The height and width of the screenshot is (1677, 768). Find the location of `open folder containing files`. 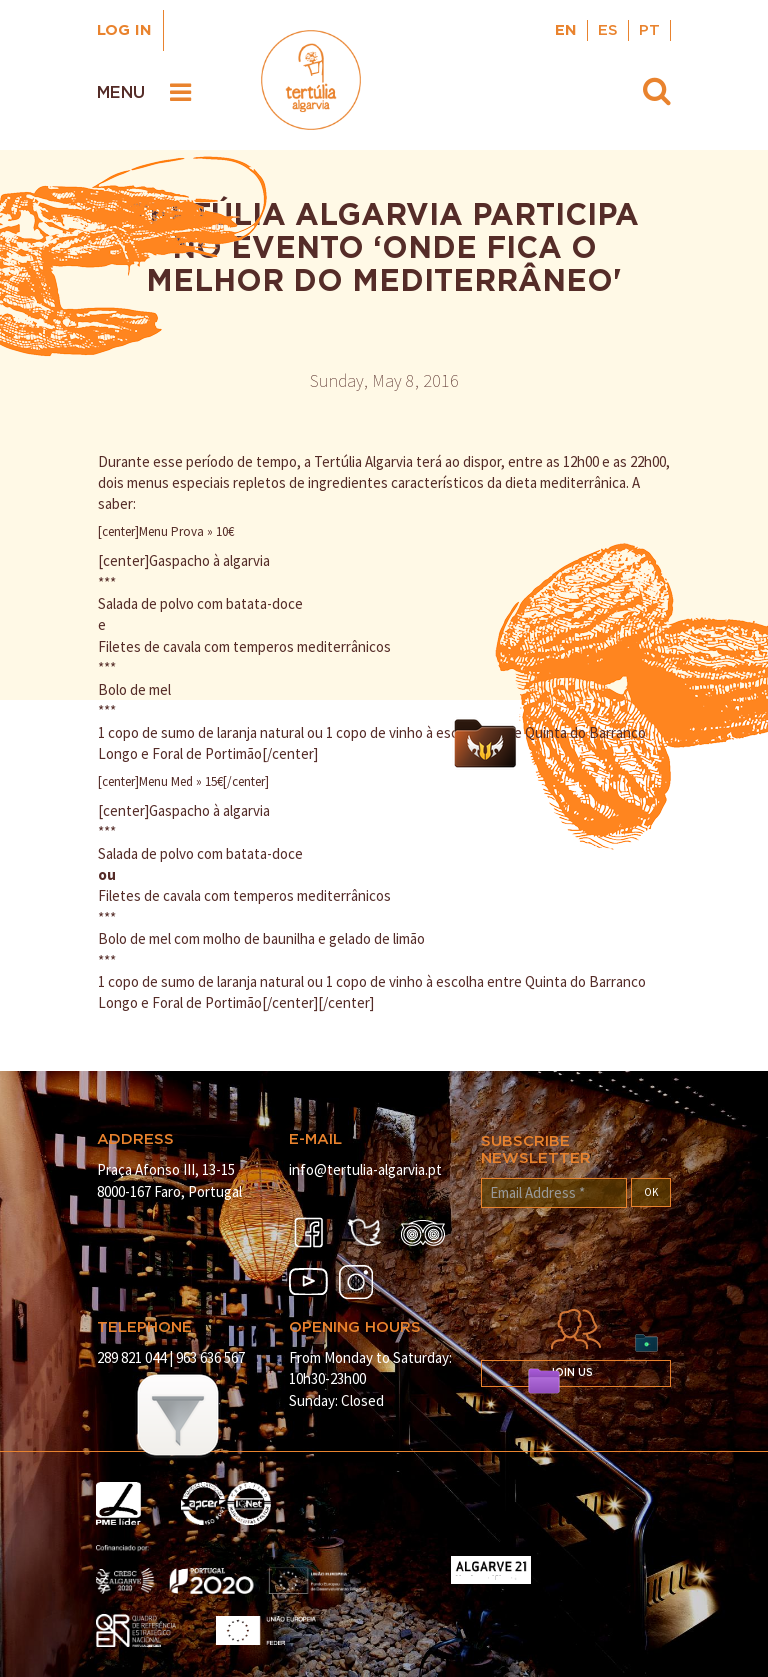

open folder containing files is located at coordinates (544, 1381).